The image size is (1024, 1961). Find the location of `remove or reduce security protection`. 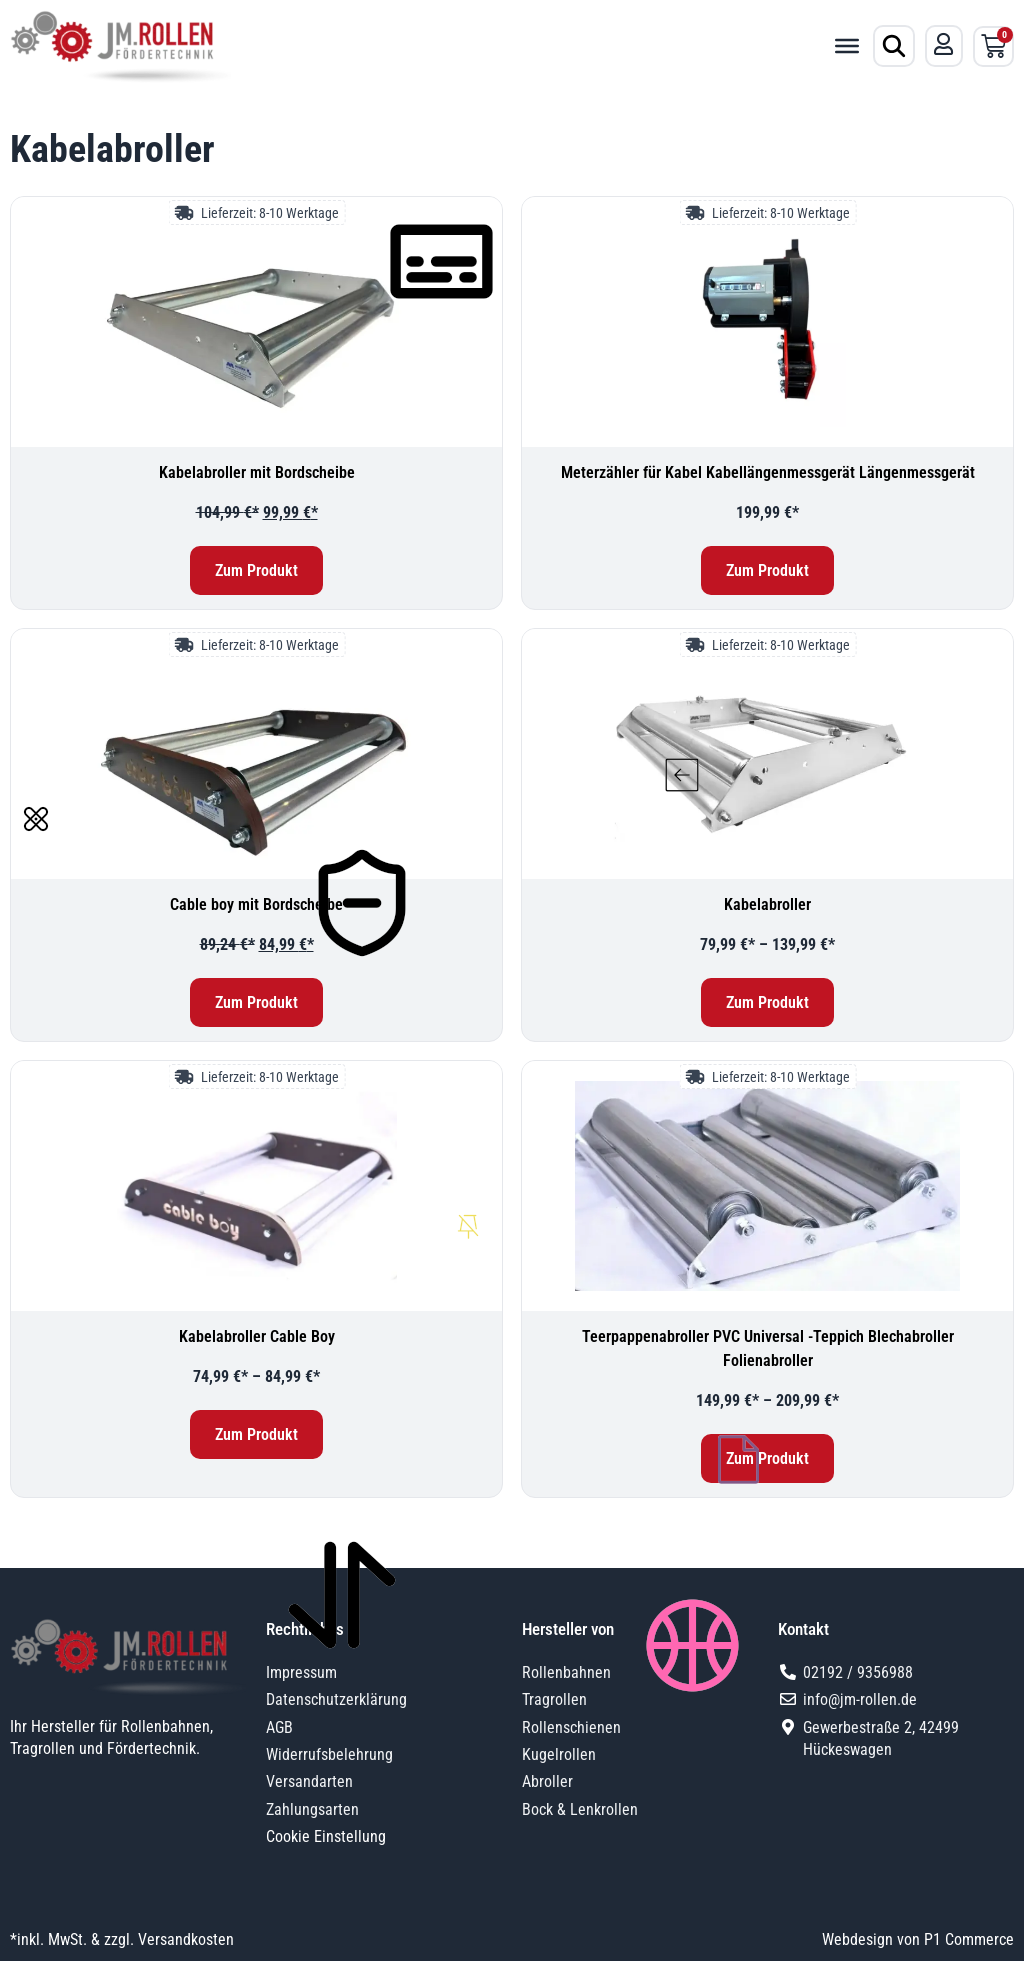

remove or reduce security protection is located at coordinates (362, 903).